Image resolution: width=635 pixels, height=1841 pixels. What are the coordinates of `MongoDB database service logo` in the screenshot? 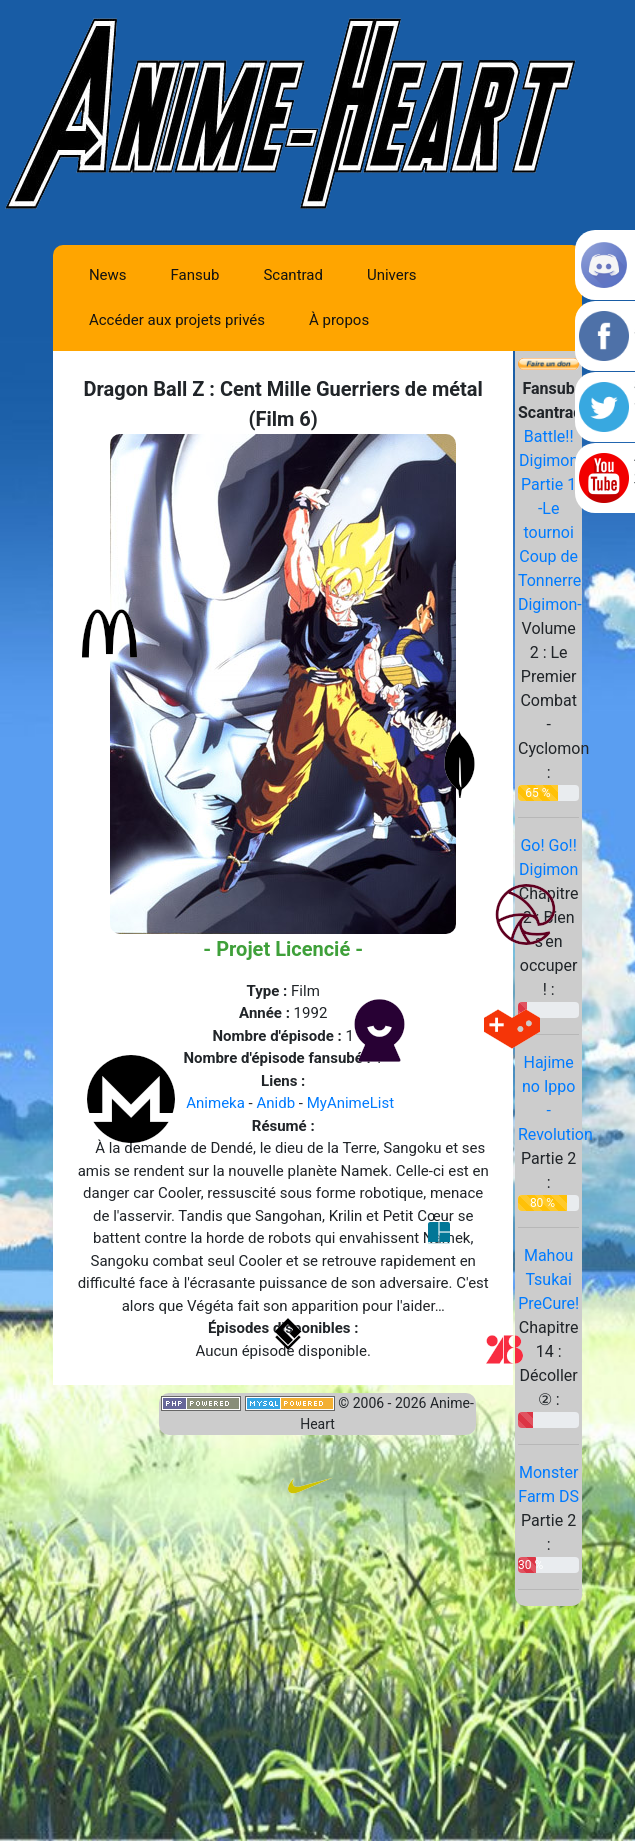 It's located at (459, 764).